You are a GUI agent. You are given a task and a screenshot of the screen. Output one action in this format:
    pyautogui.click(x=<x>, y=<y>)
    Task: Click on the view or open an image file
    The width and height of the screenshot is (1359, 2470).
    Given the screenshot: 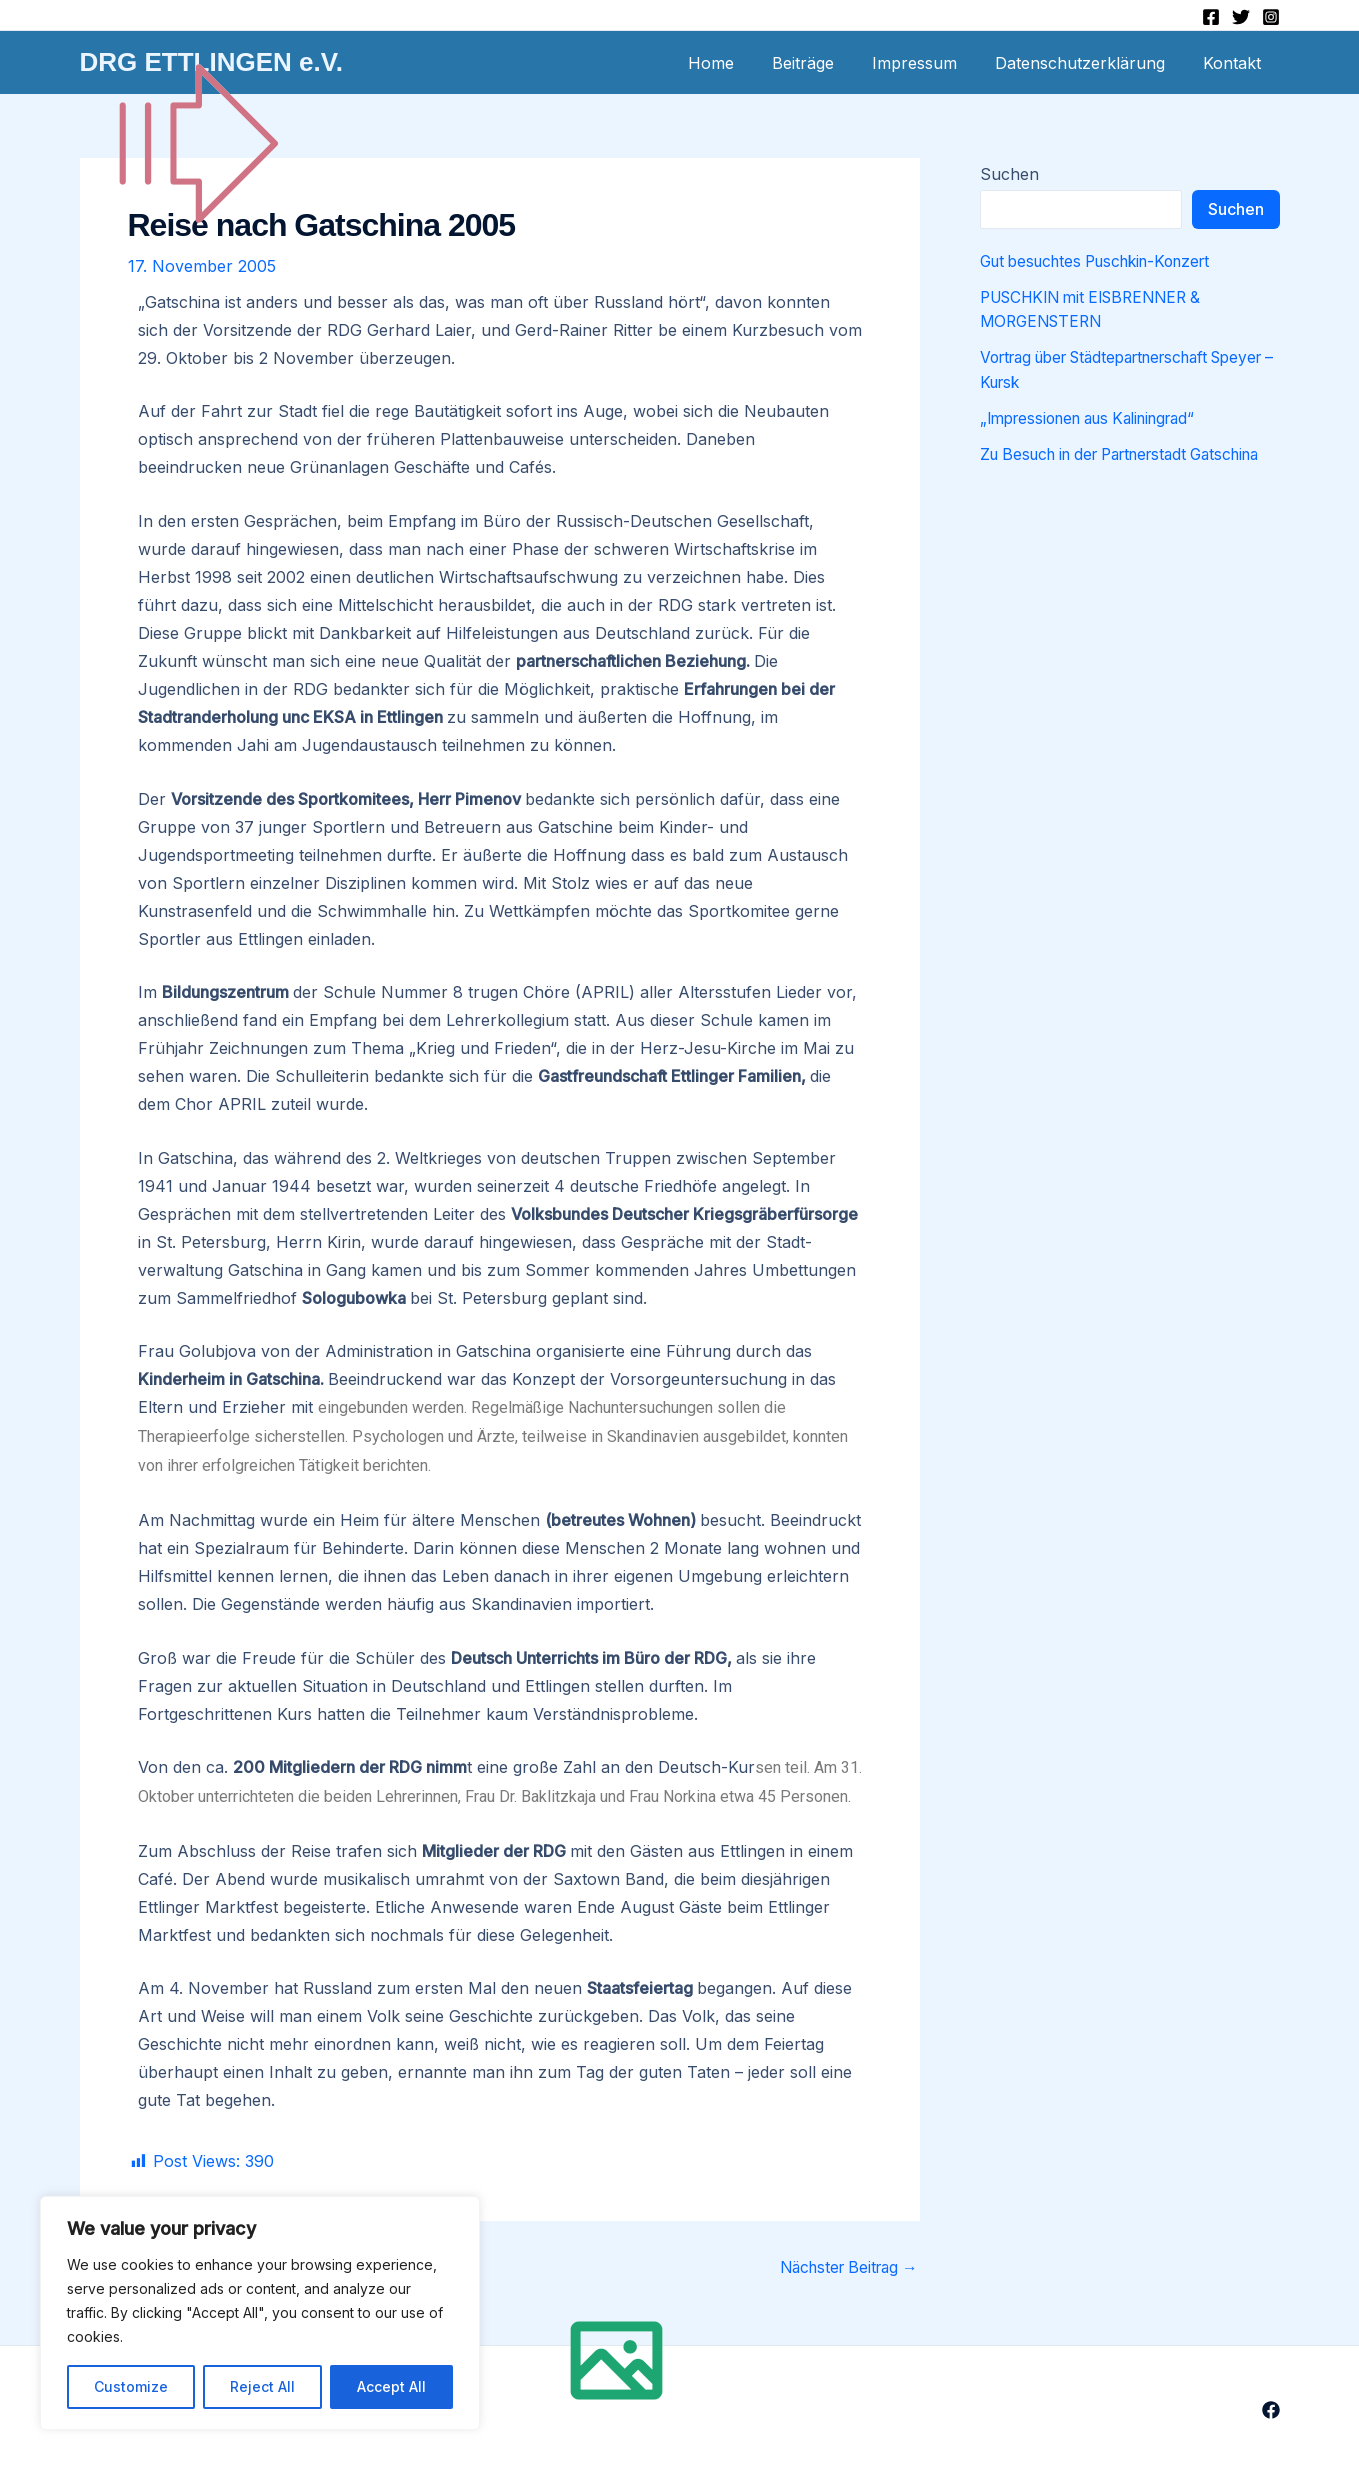 What is the action you would take?
    pyautogui.click(x=616, y=2360)
    